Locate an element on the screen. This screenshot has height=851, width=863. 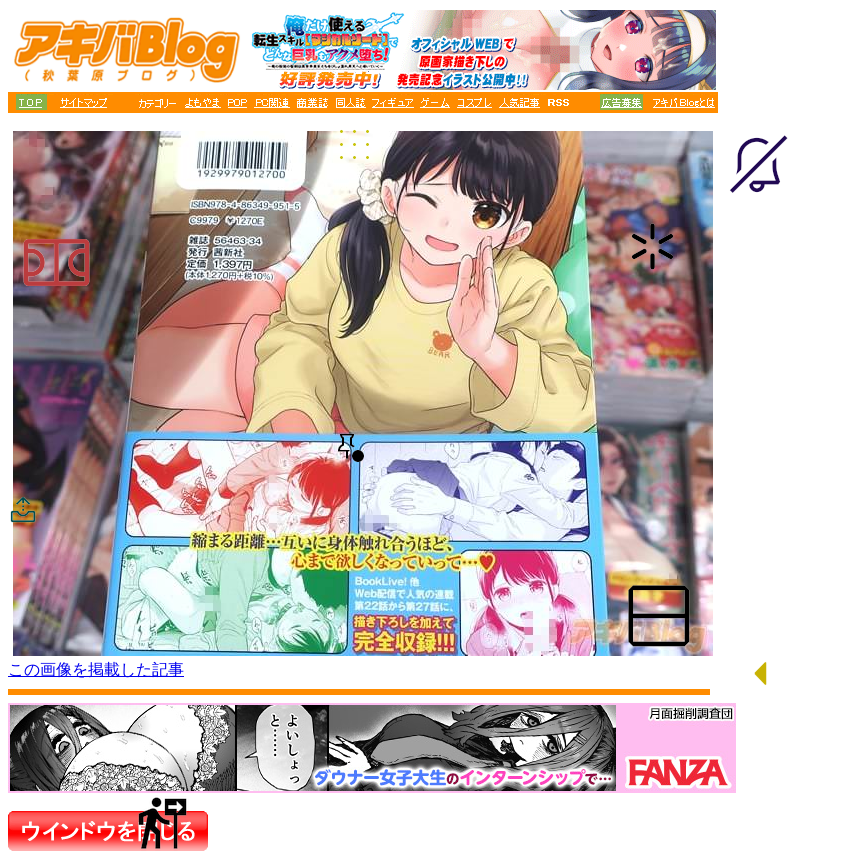
follow directional signs or navigation guidance is located at coordinates (162, 822).